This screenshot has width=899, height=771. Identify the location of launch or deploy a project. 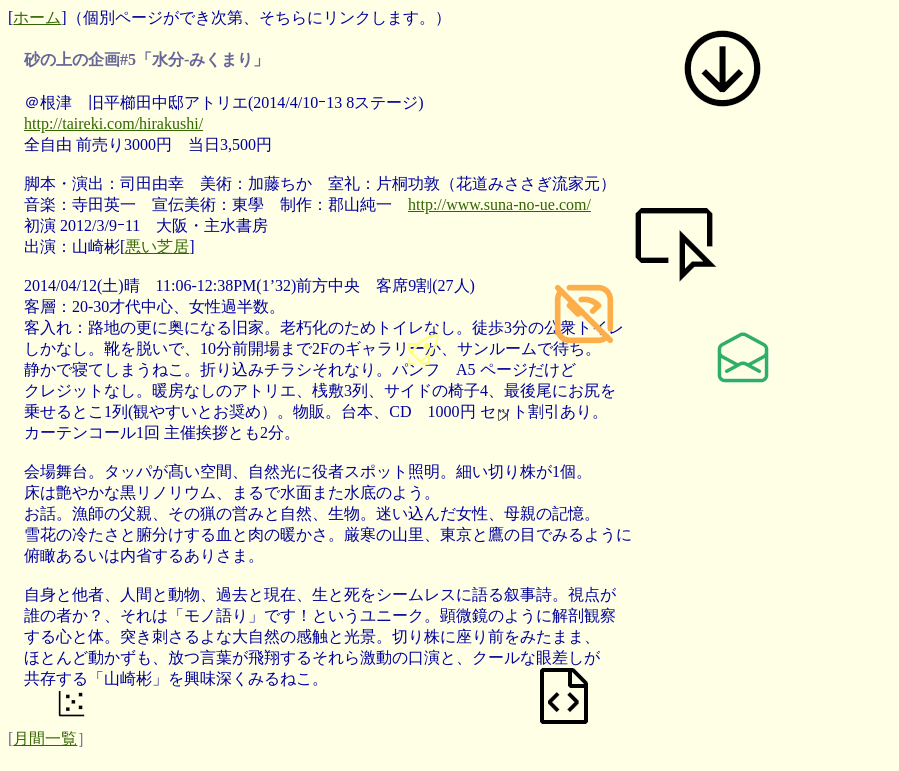
(423, 349).